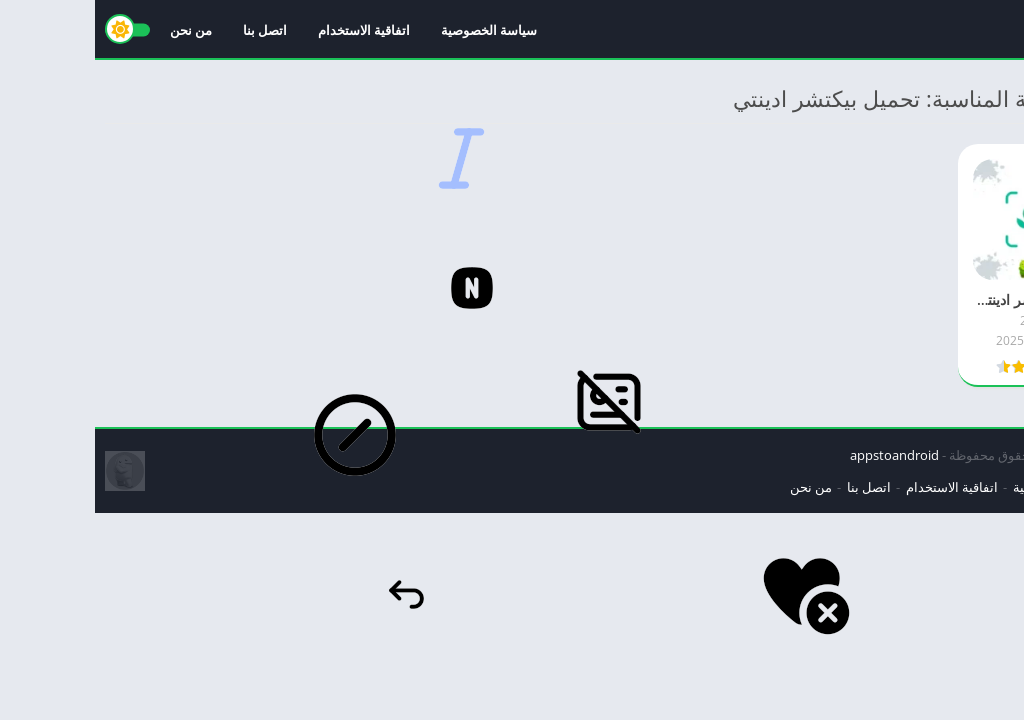 This screenshot has width=1024, height=720. Describe the element at coordinates (355, 435) in the screenshot. I see `indicates a forbidden or prohibited action` at that location.